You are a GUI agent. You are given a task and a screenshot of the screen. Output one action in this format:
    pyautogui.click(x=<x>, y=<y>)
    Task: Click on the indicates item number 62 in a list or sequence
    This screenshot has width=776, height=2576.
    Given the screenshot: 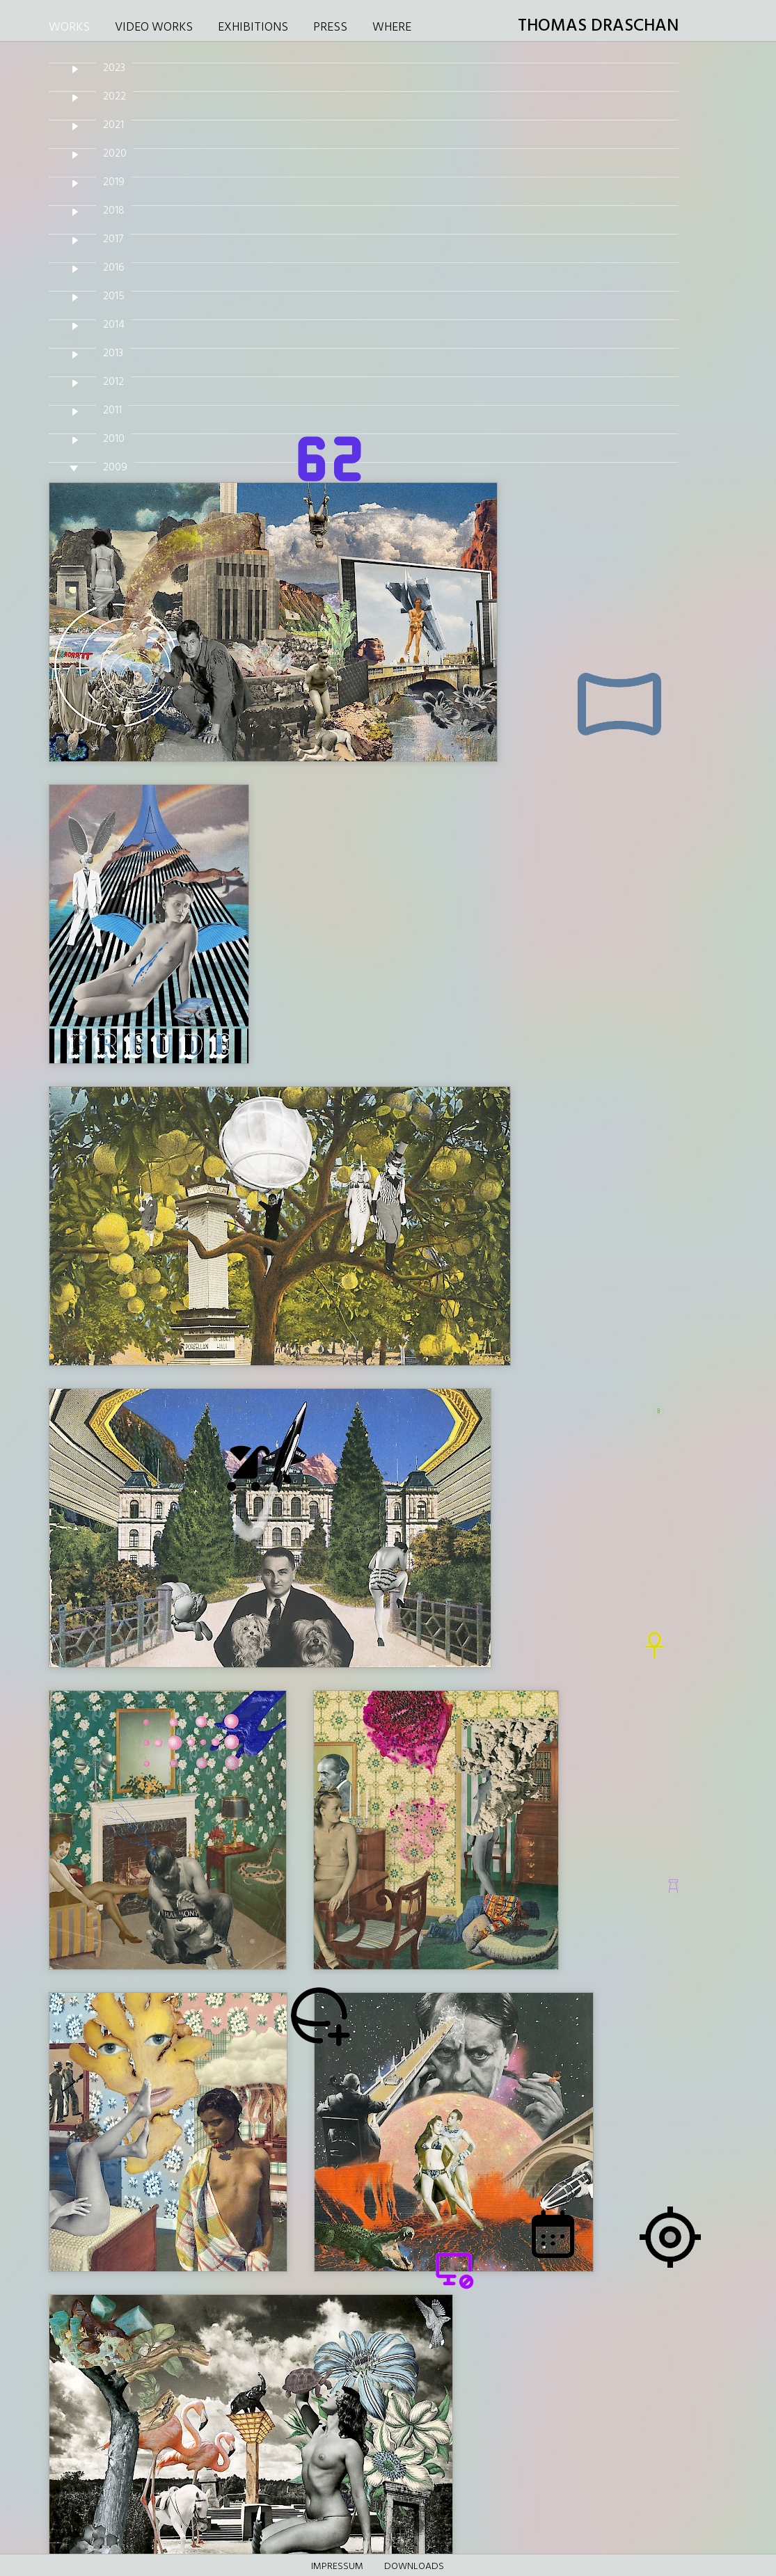 What is the action you would take?
    pyautogui.click(x=329, y=459)
    